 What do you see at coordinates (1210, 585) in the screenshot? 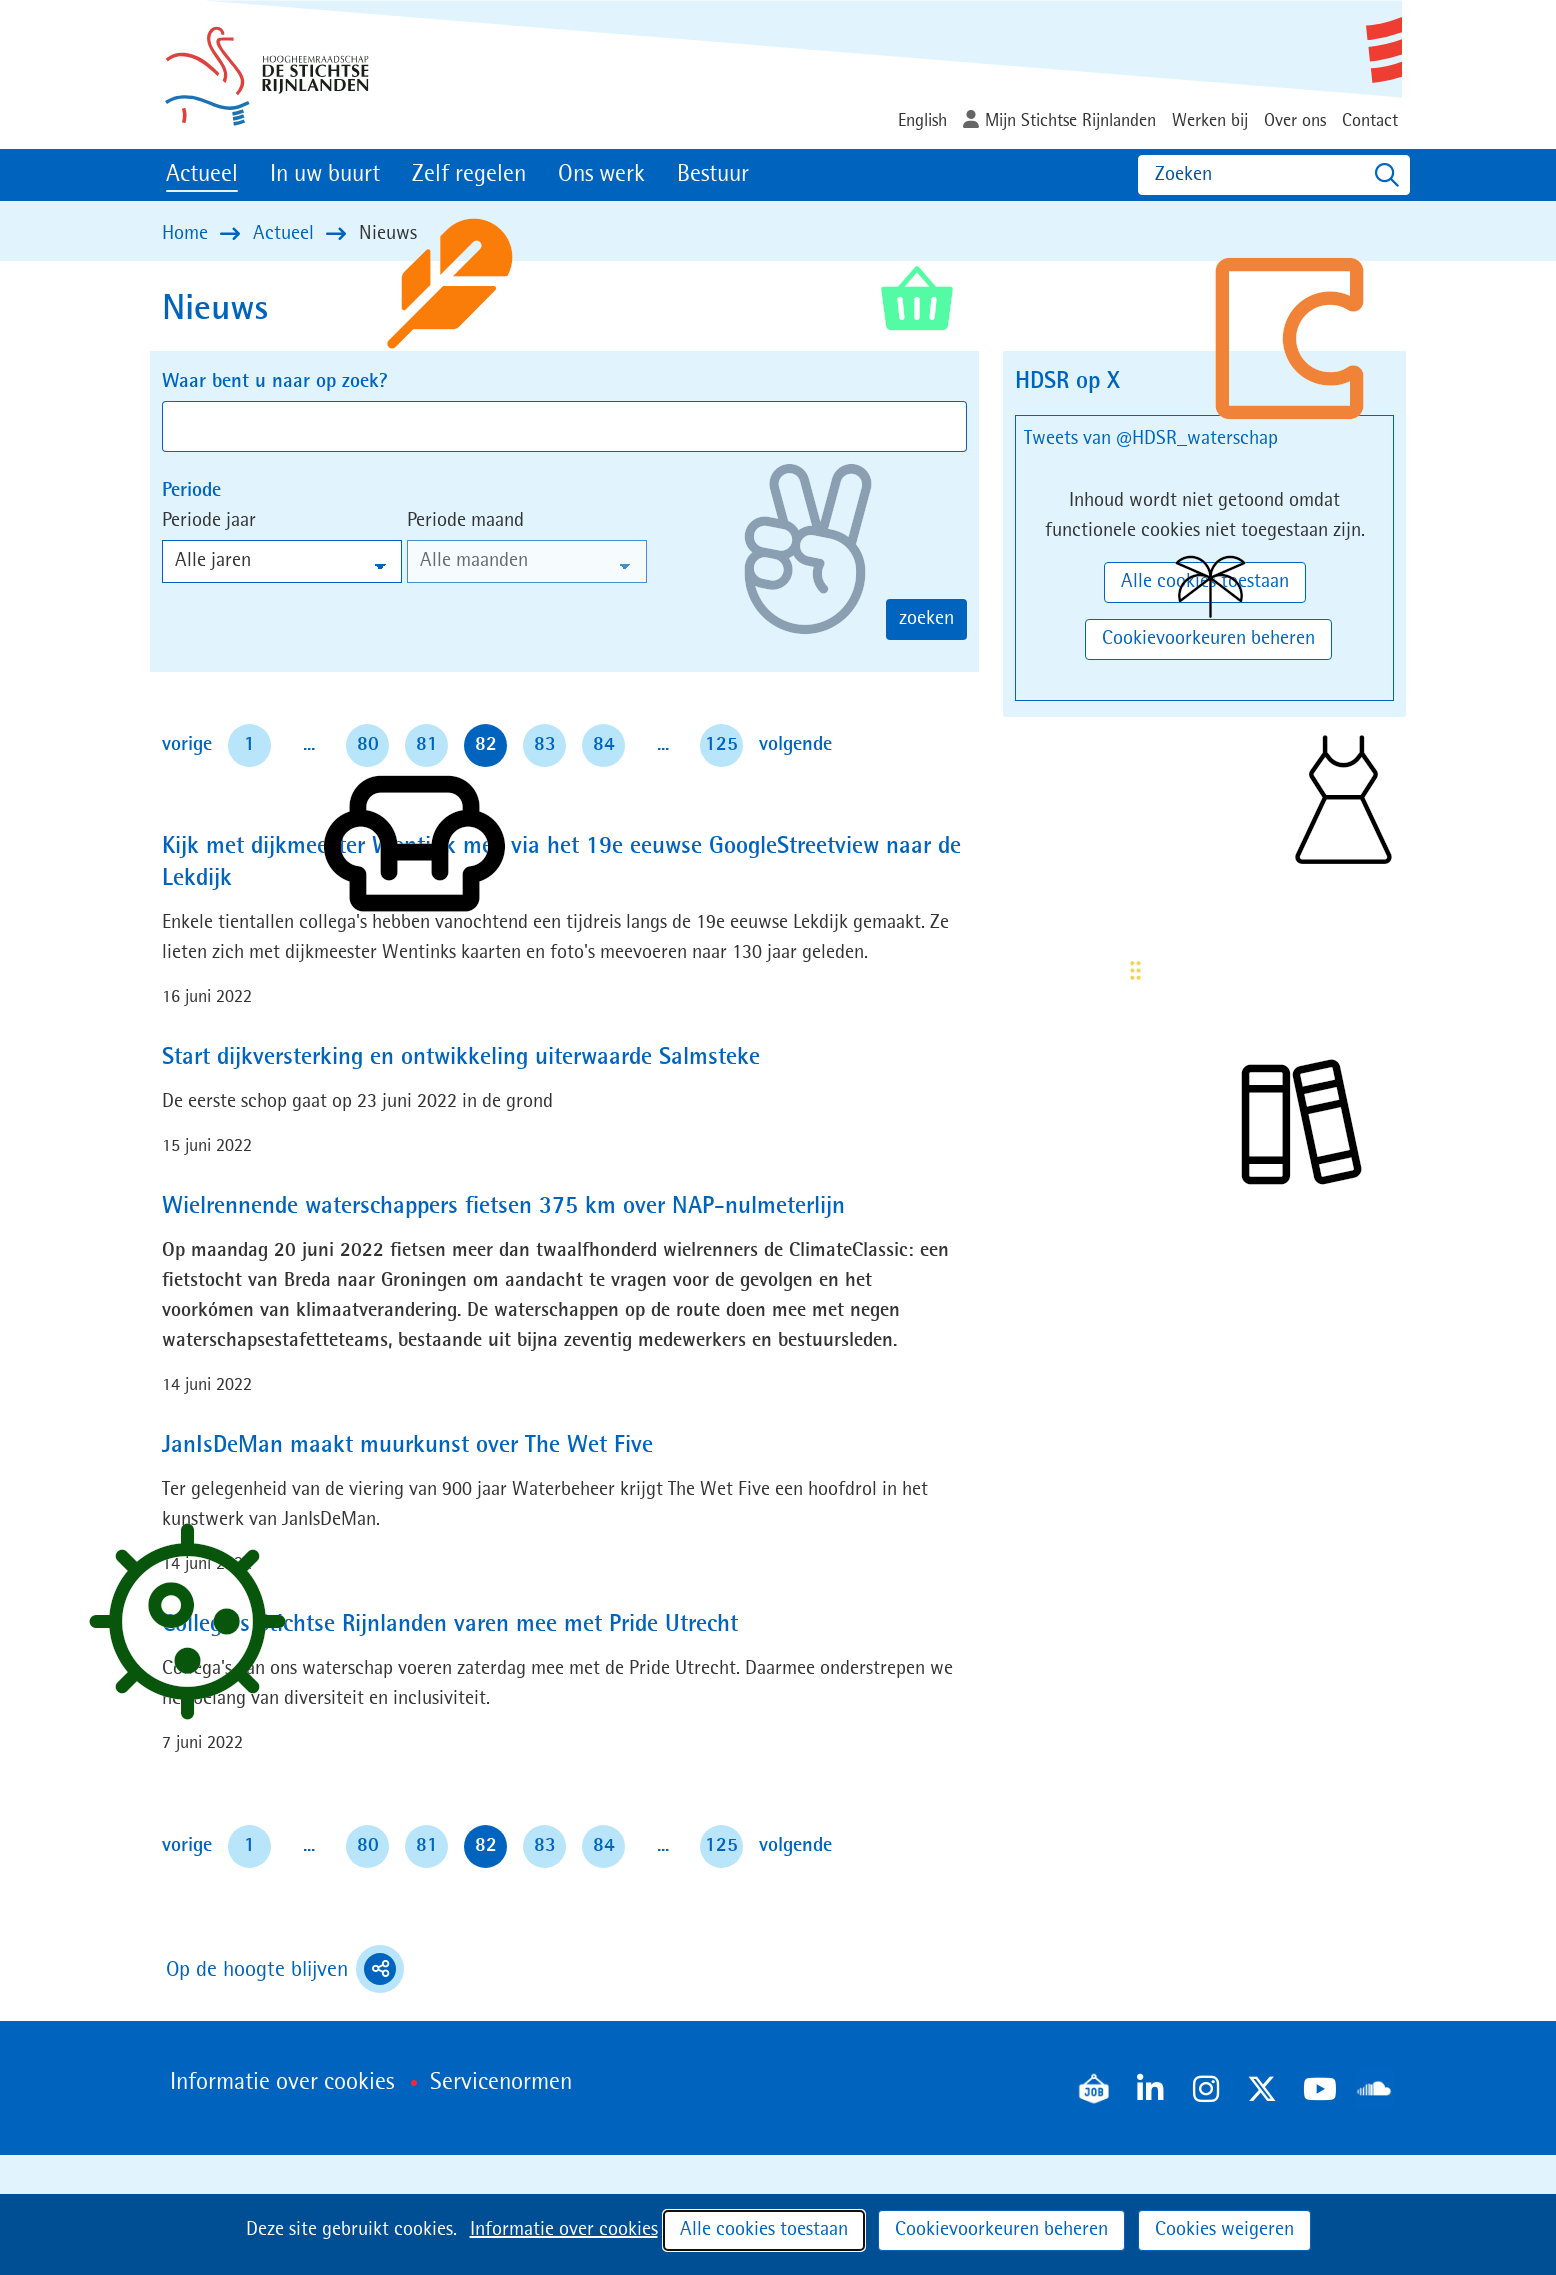
I see `browse vacation or tropical destinations` at bounding box center [1210, 585].